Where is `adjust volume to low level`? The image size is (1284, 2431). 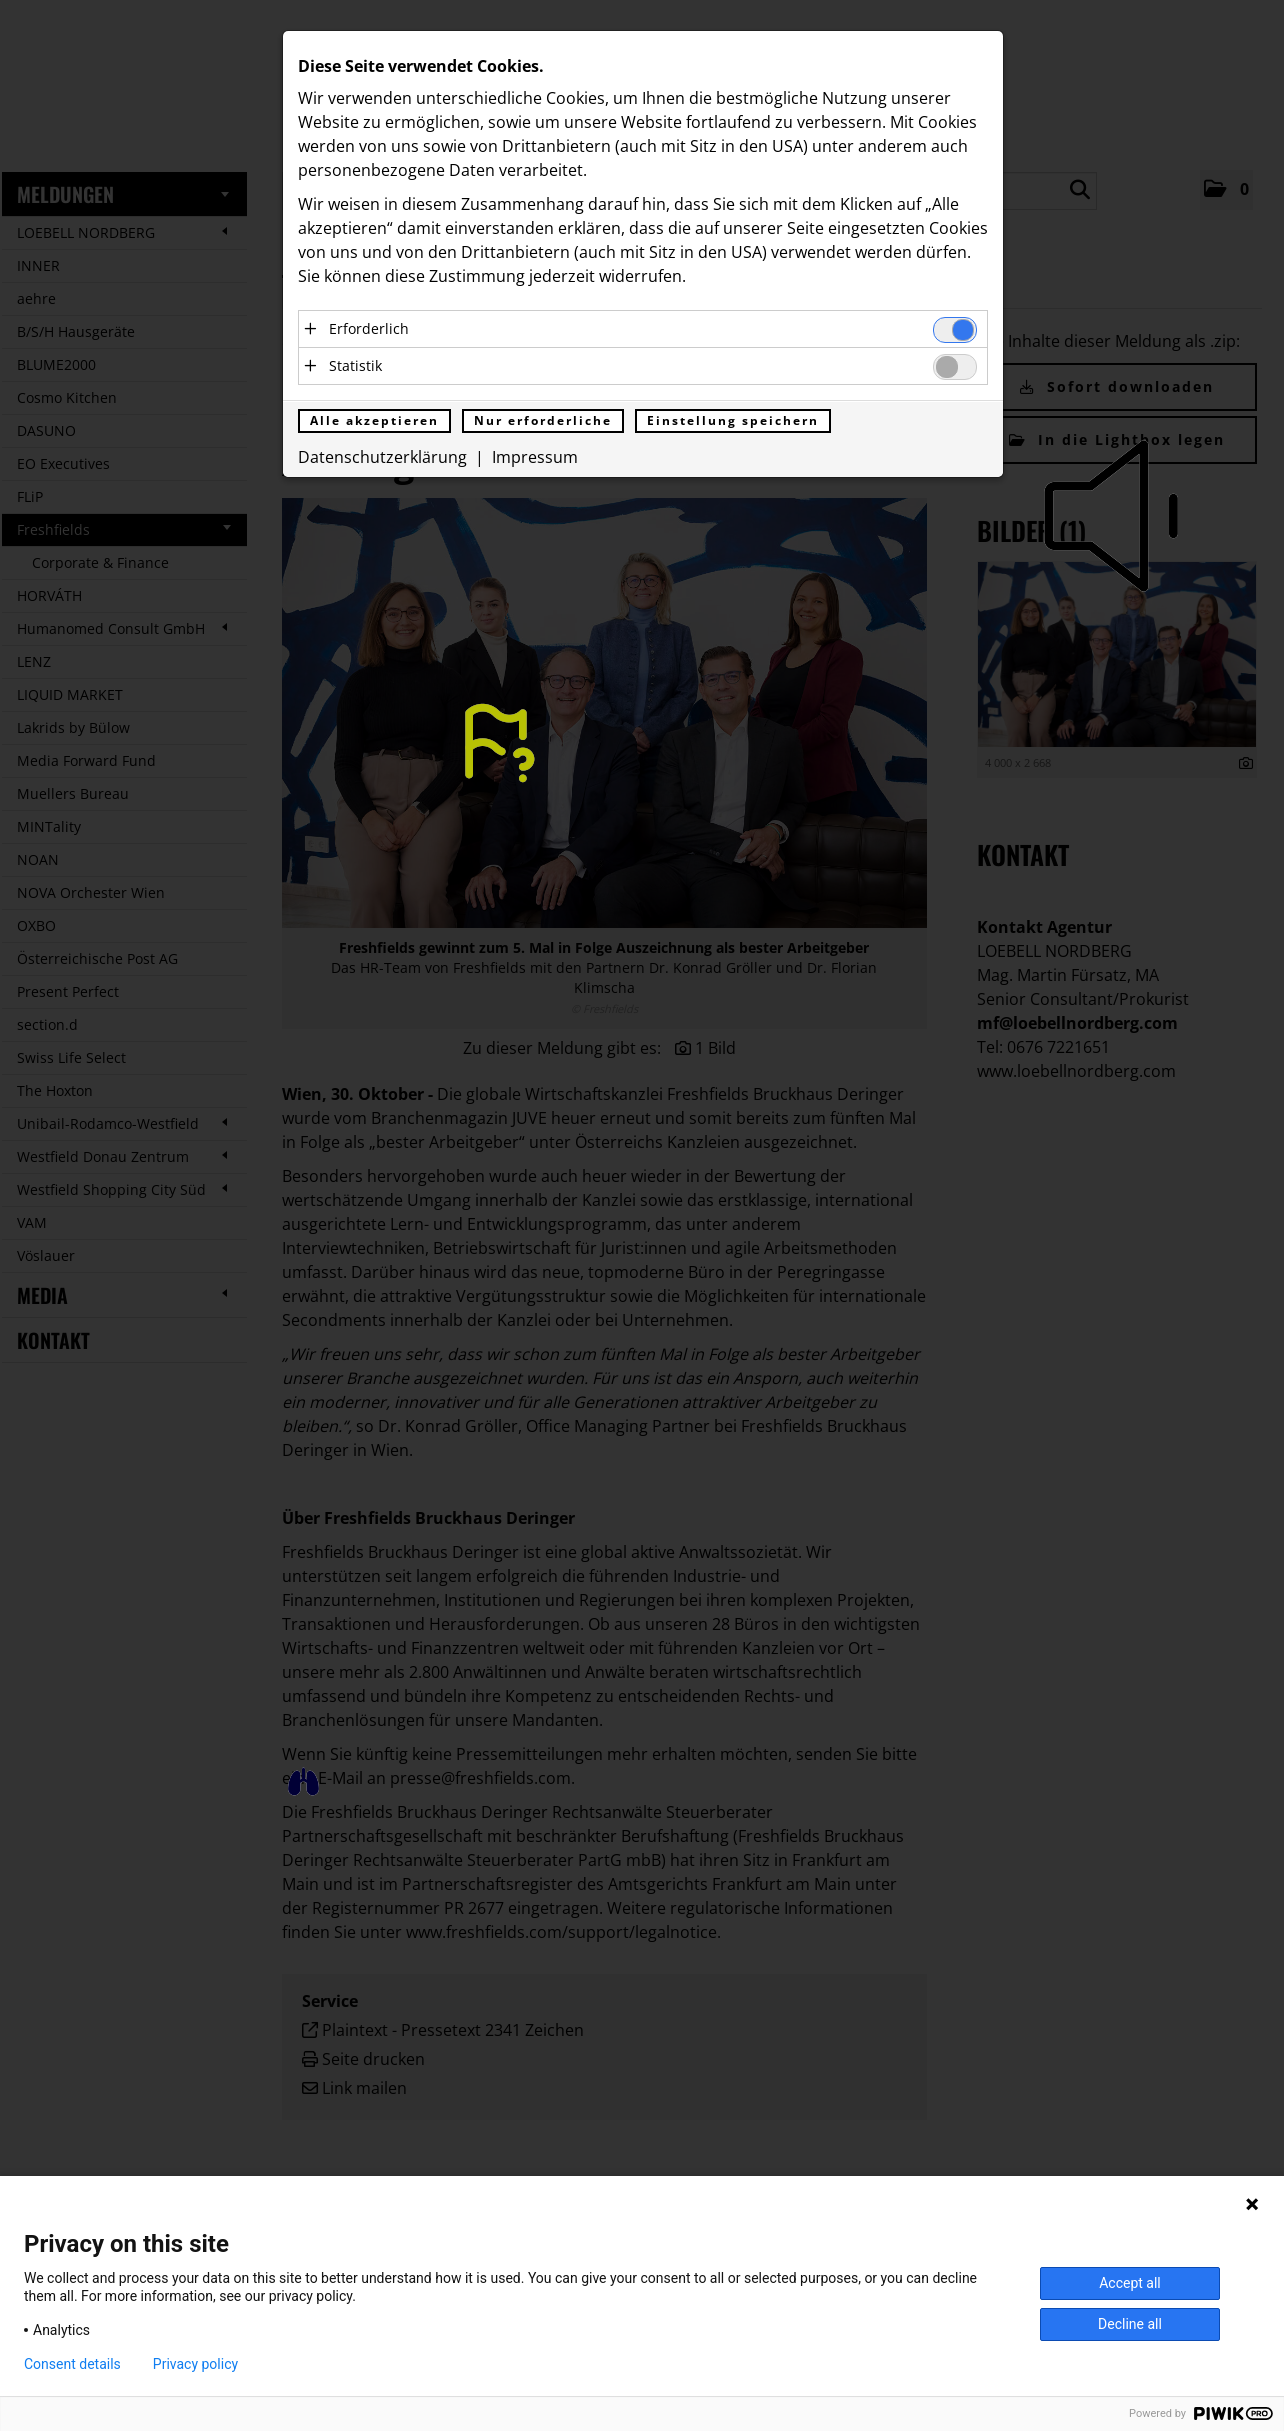 adjust volume to low level is located at coordinates (1120, 516).